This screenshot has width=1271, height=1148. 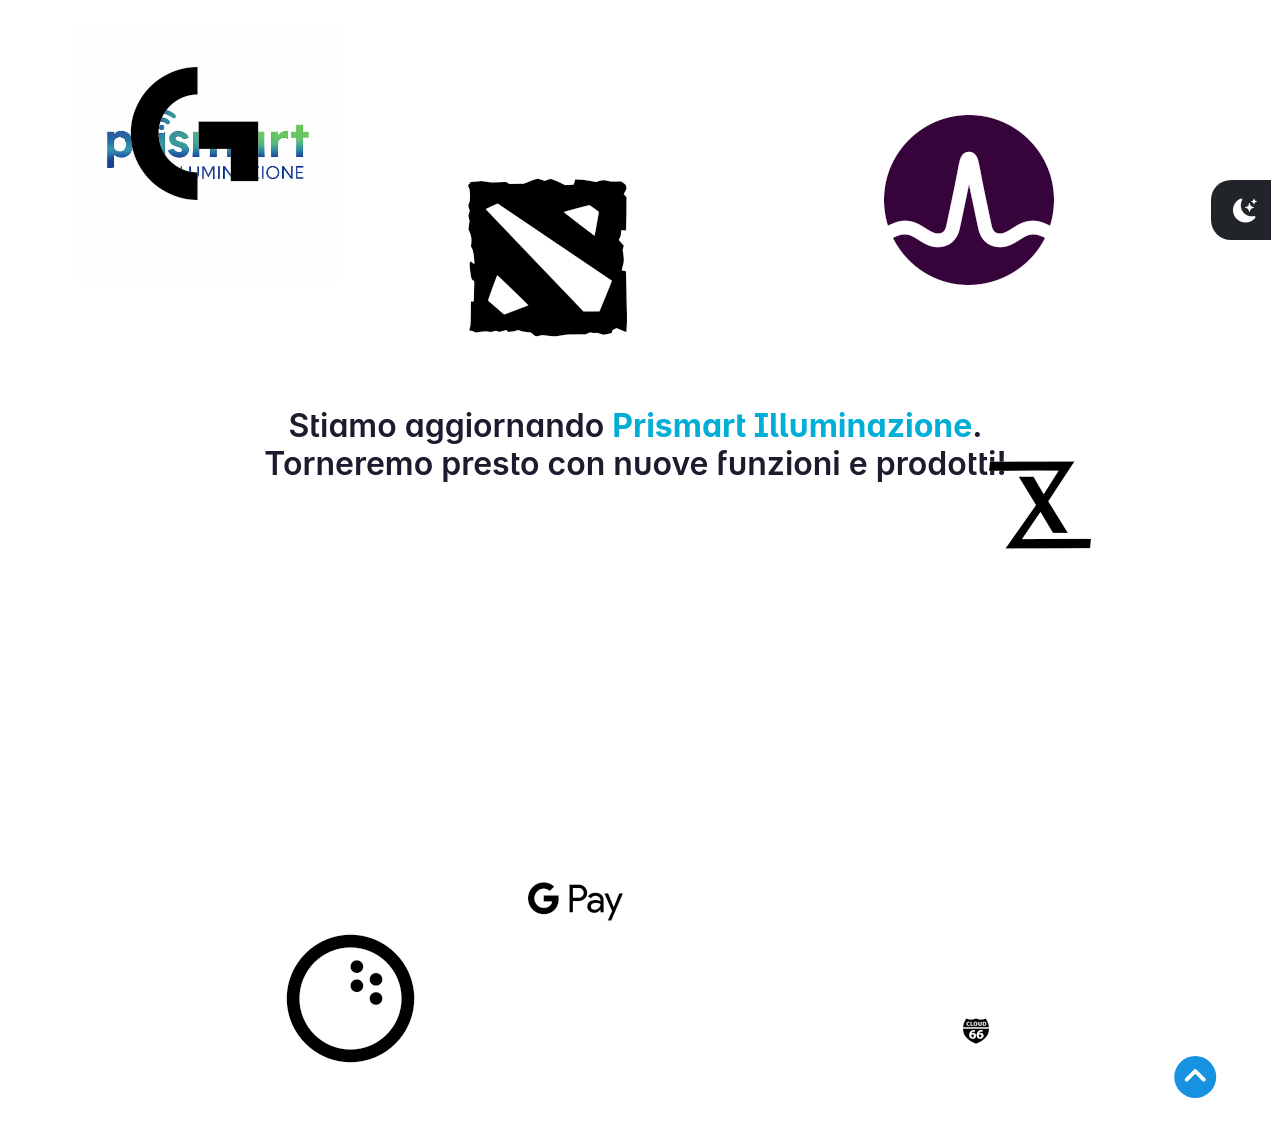 I want to click on broadcom company logo, so click(x=969, y=200).